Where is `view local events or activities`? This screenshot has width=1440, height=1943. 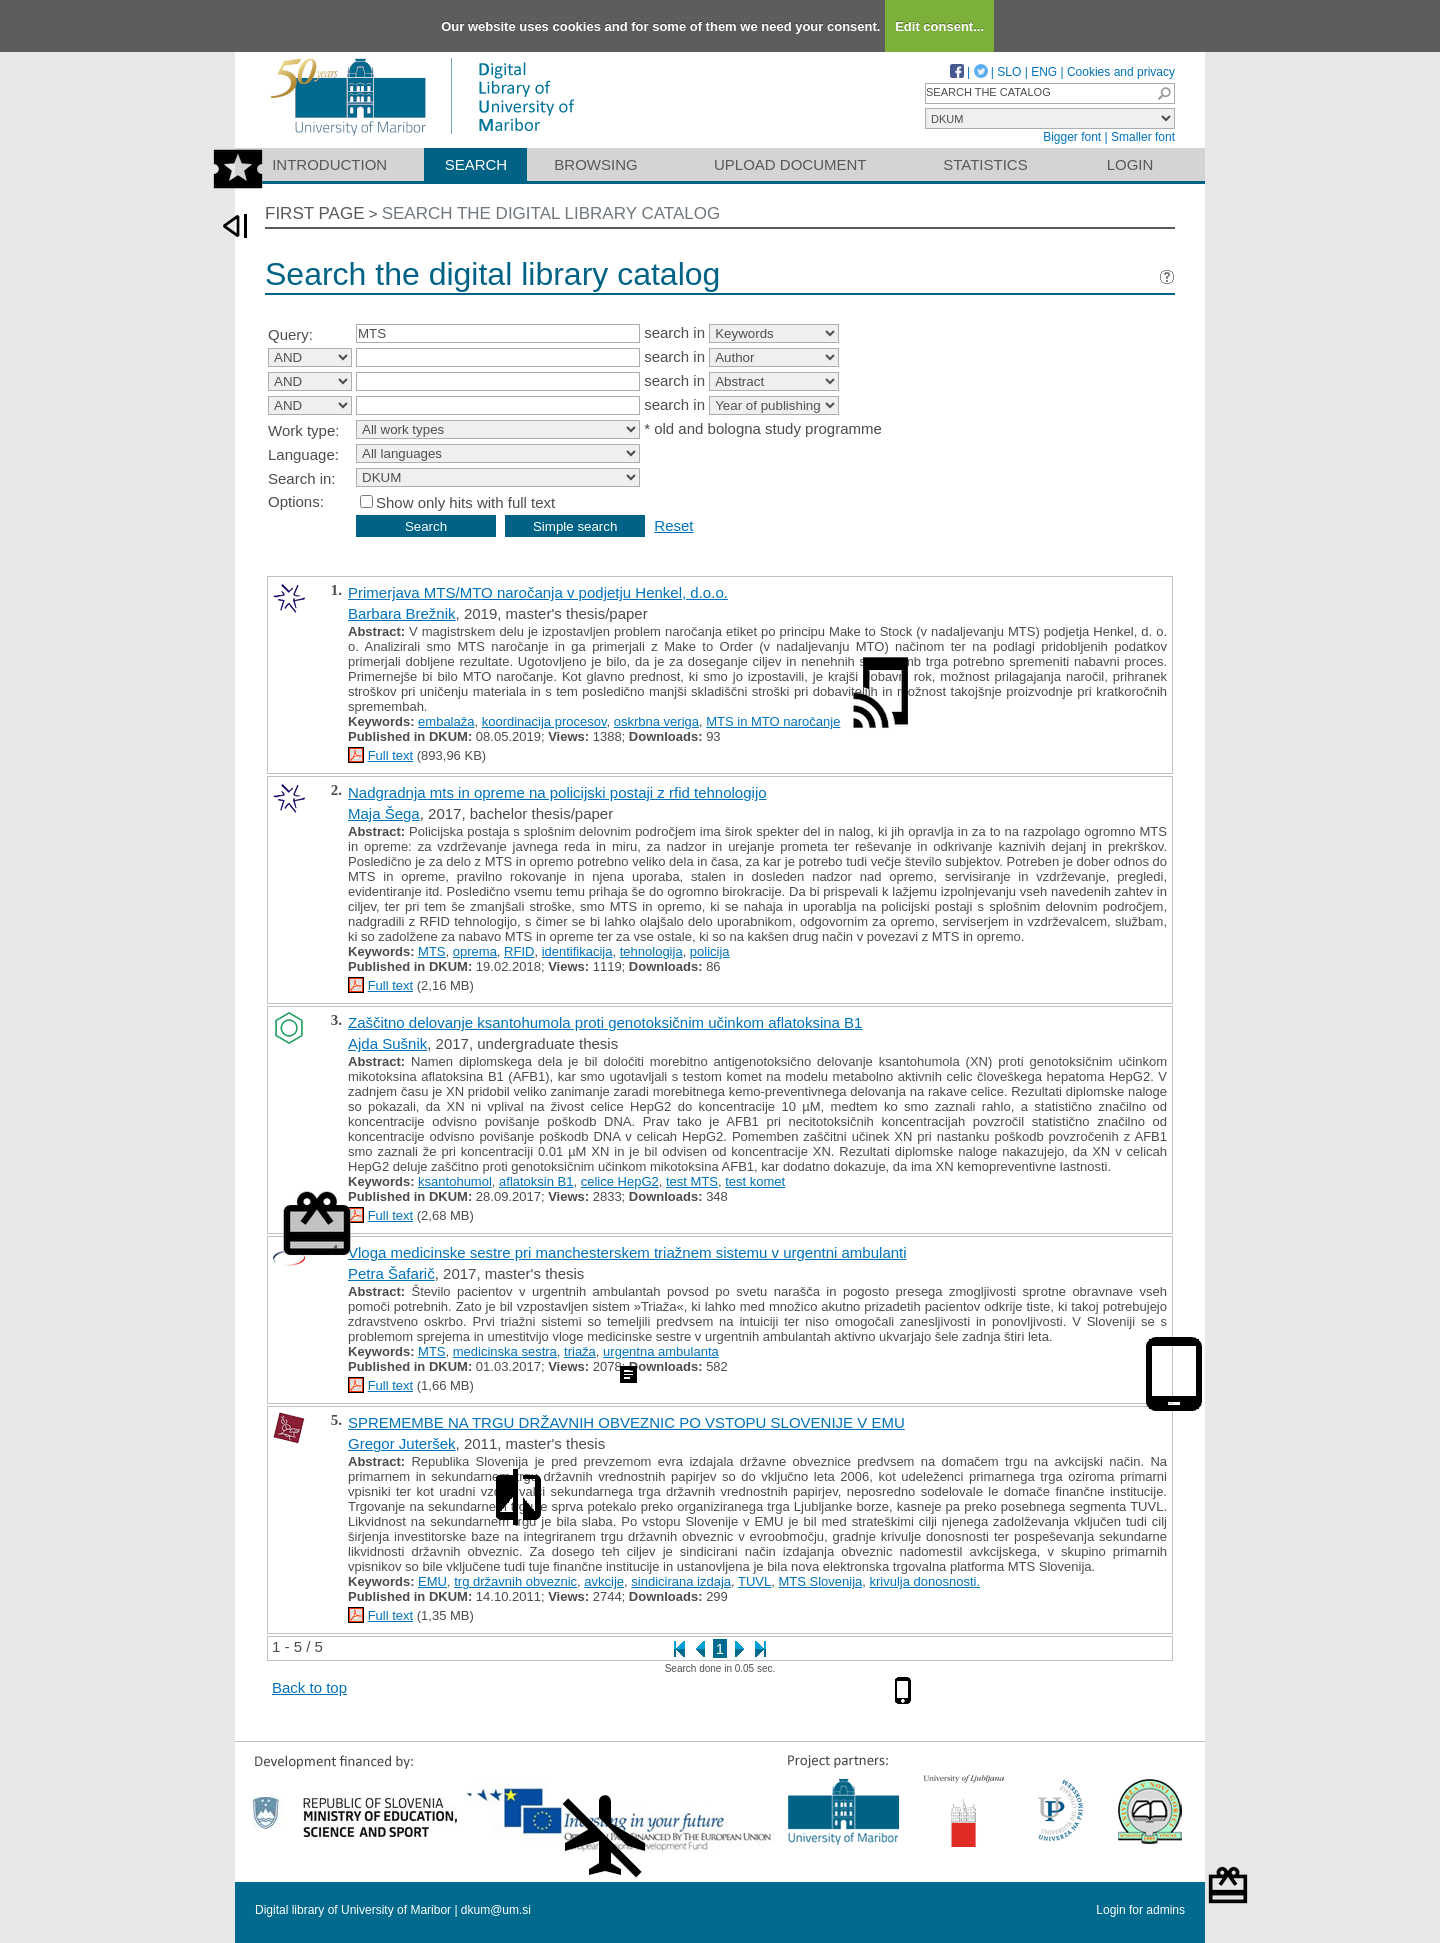
view local events or activities is located at coordinates (238, 169).